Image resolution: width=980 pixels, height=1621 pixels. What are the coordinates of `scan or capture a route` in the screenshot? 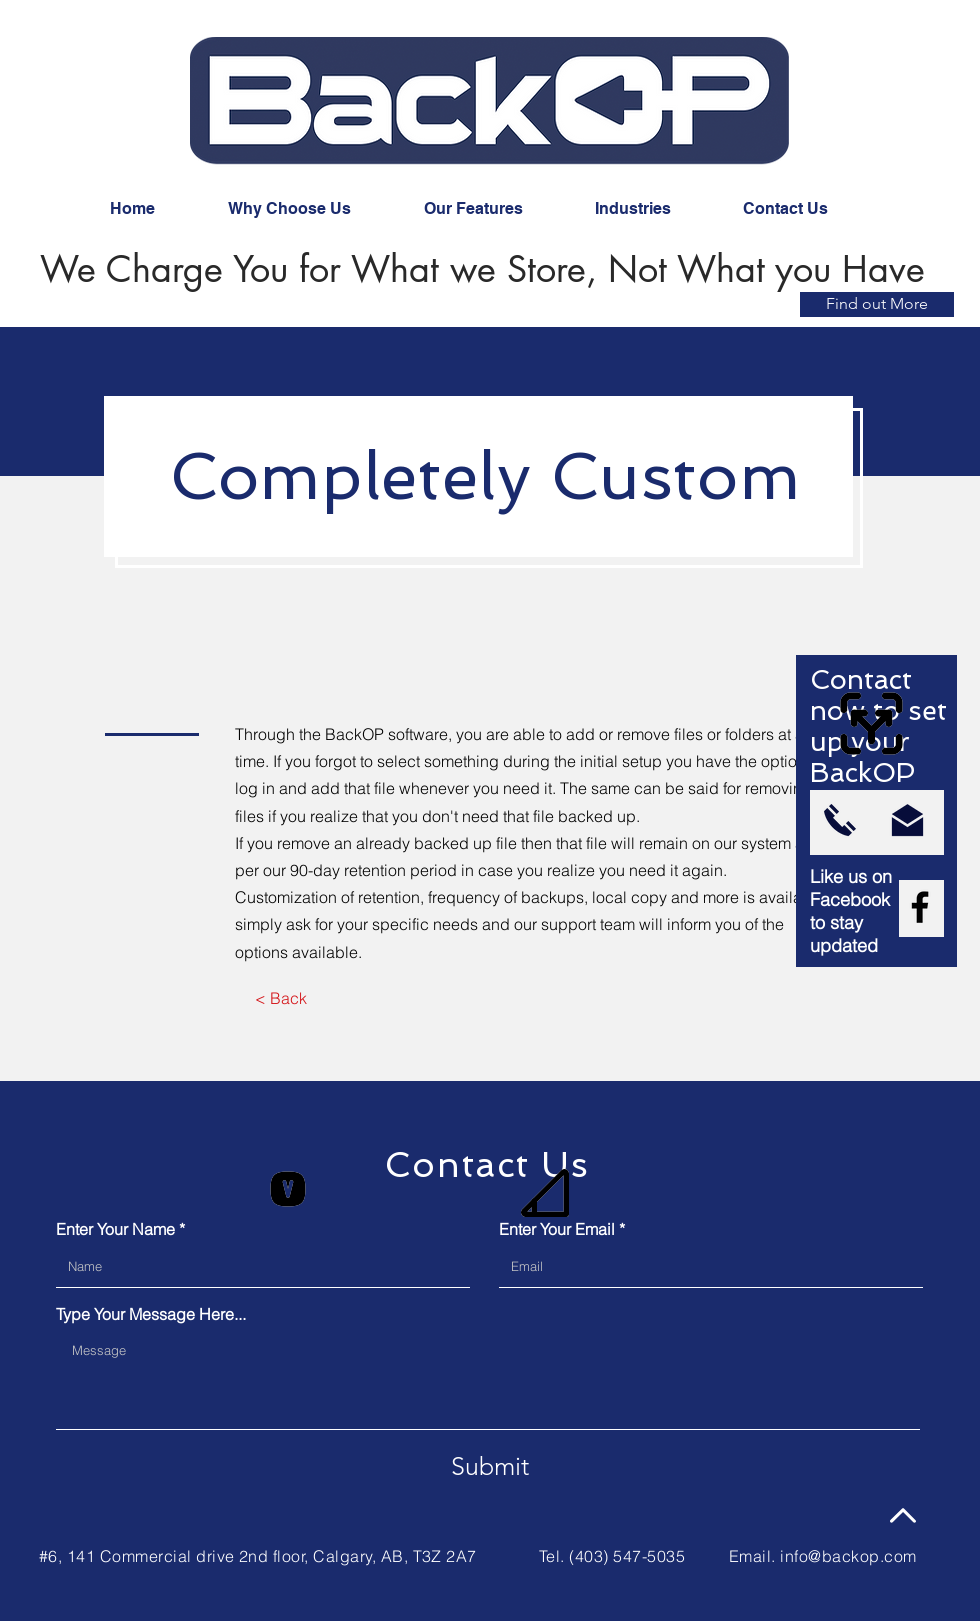 It's located at (871, 723).